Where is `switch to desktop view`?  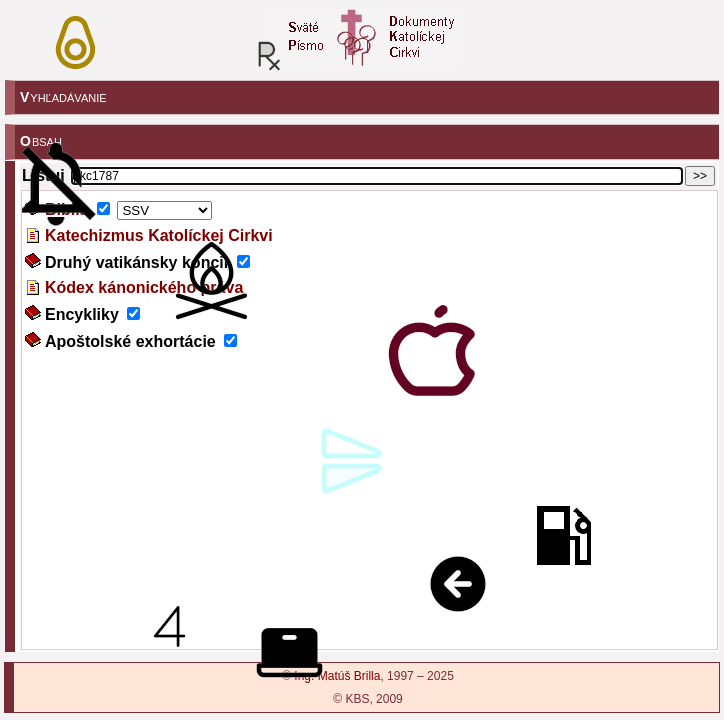
switch to desktop view is located at coordinates (289, 651).